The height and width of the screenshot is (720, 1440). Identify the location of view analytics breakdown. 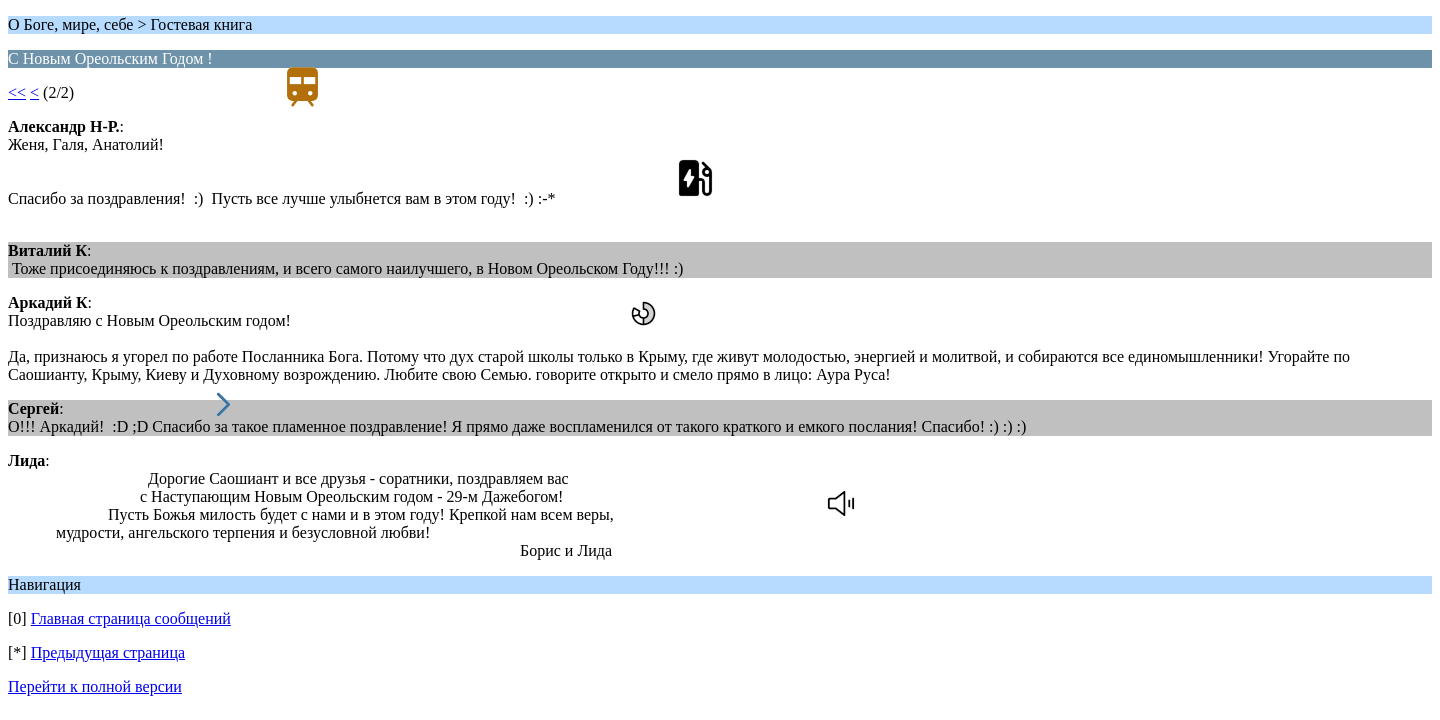
(643, 313).